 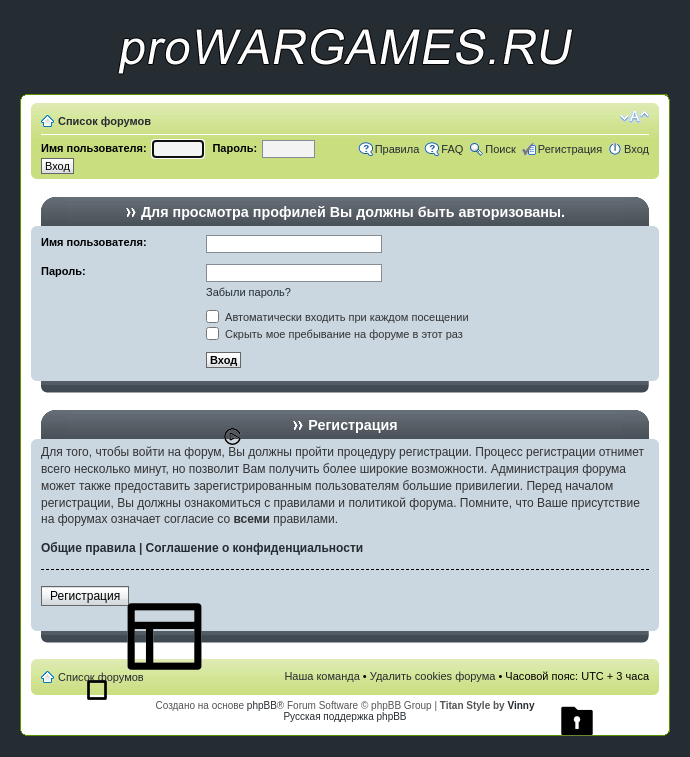 I want to click on stop media playback, so click(x=97, y=690).